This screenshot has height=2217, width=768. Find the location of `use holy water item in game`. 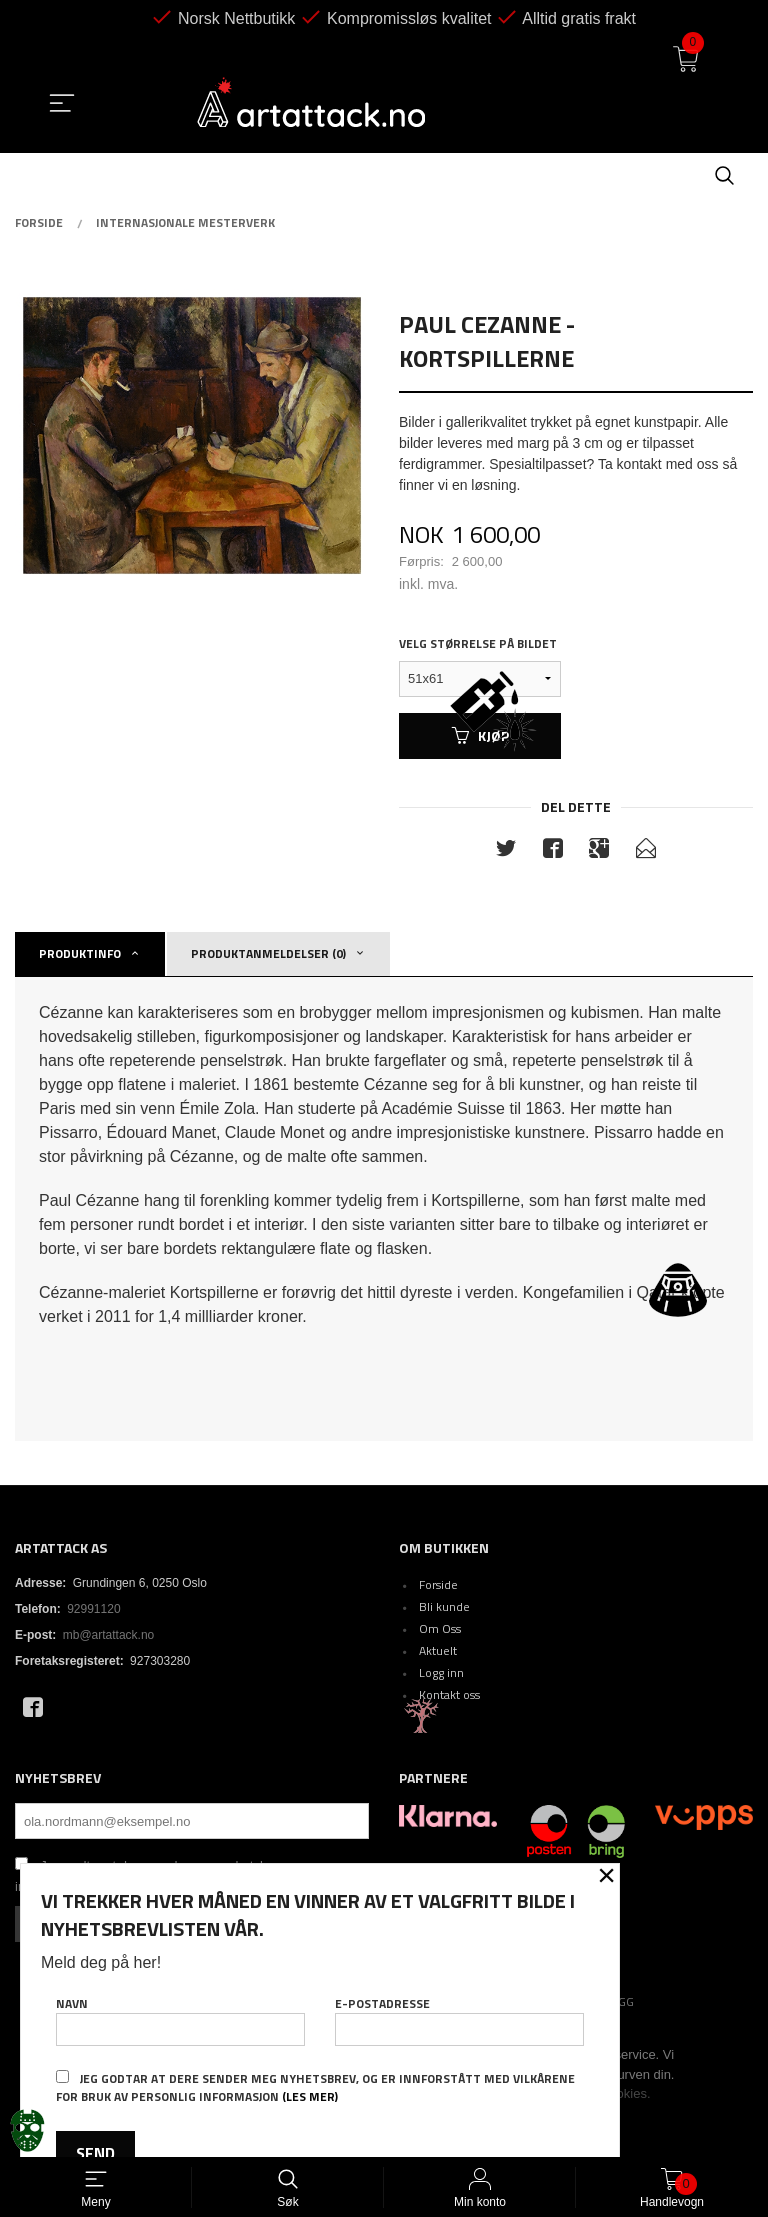

use holy water item in game is located at coordinates (493, 711).